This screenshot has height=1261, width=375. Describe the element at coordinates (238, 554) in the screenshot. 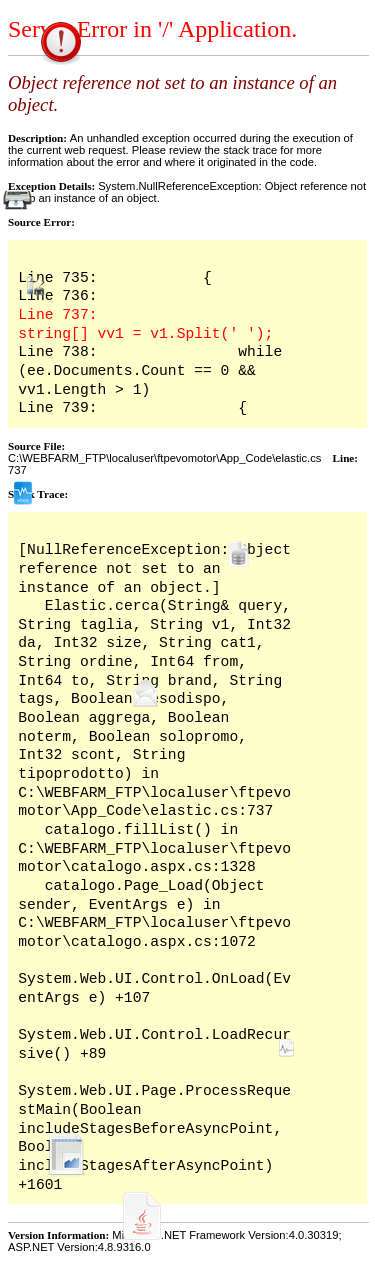

I see `open an sql database file` at that location.